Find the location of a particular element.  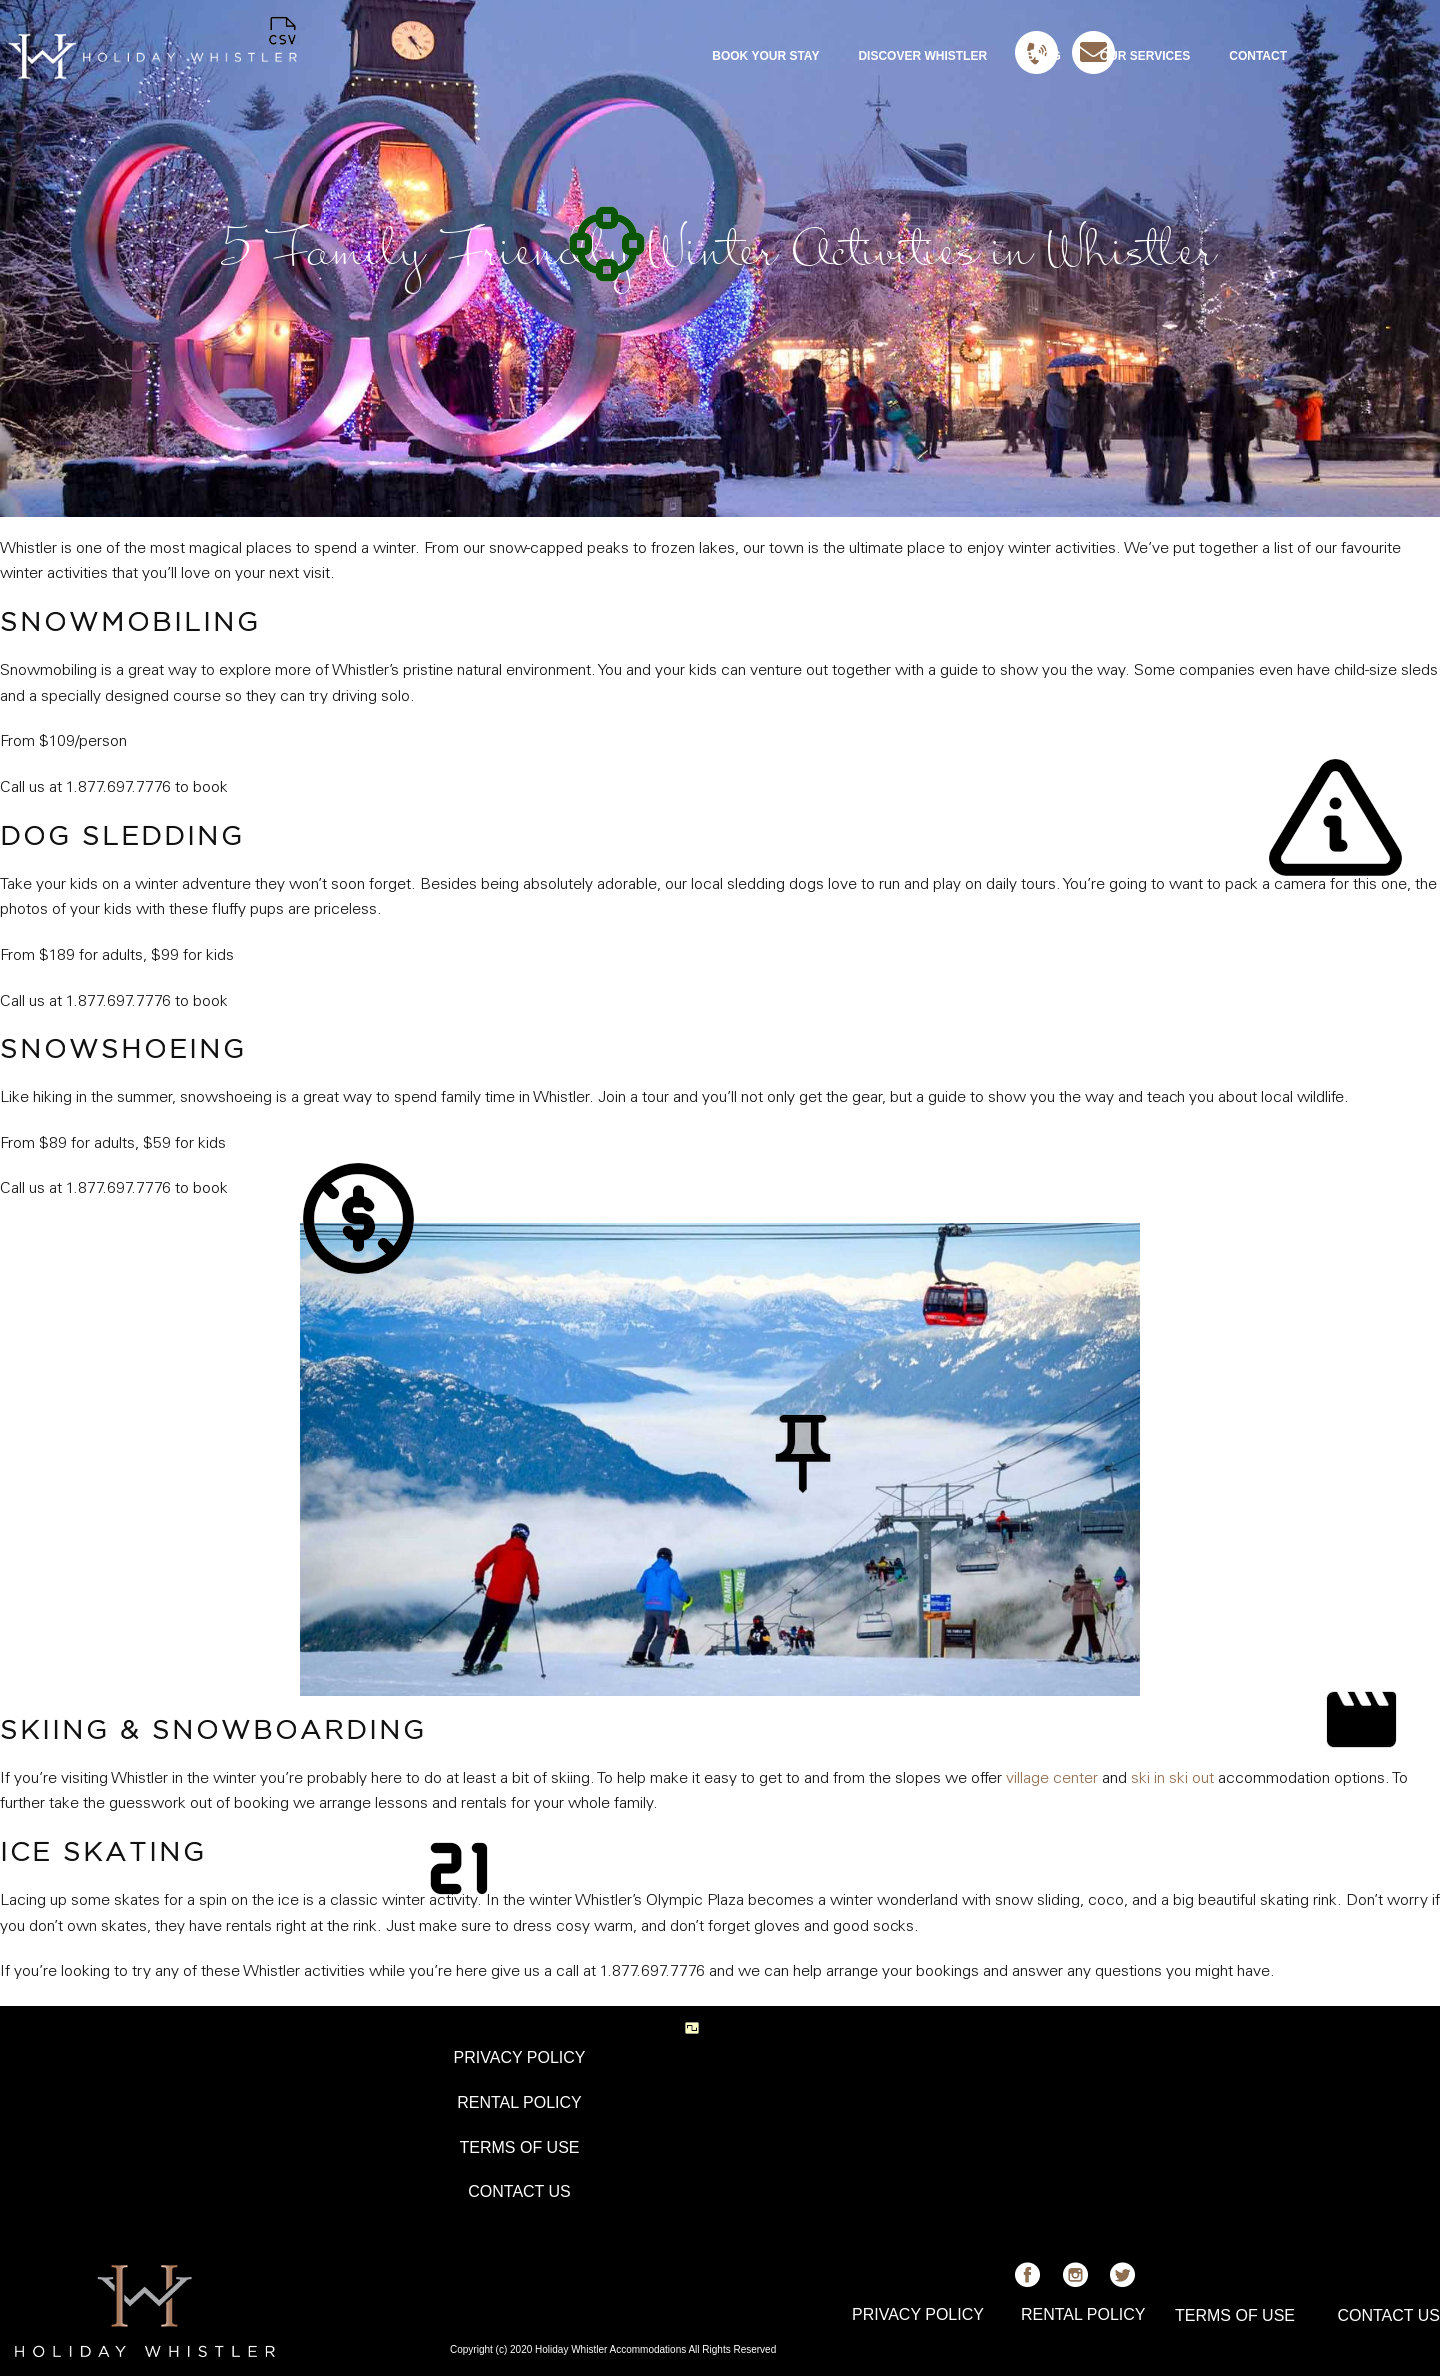

pin an item to keep it visible is located at coordinates (803, 1454).